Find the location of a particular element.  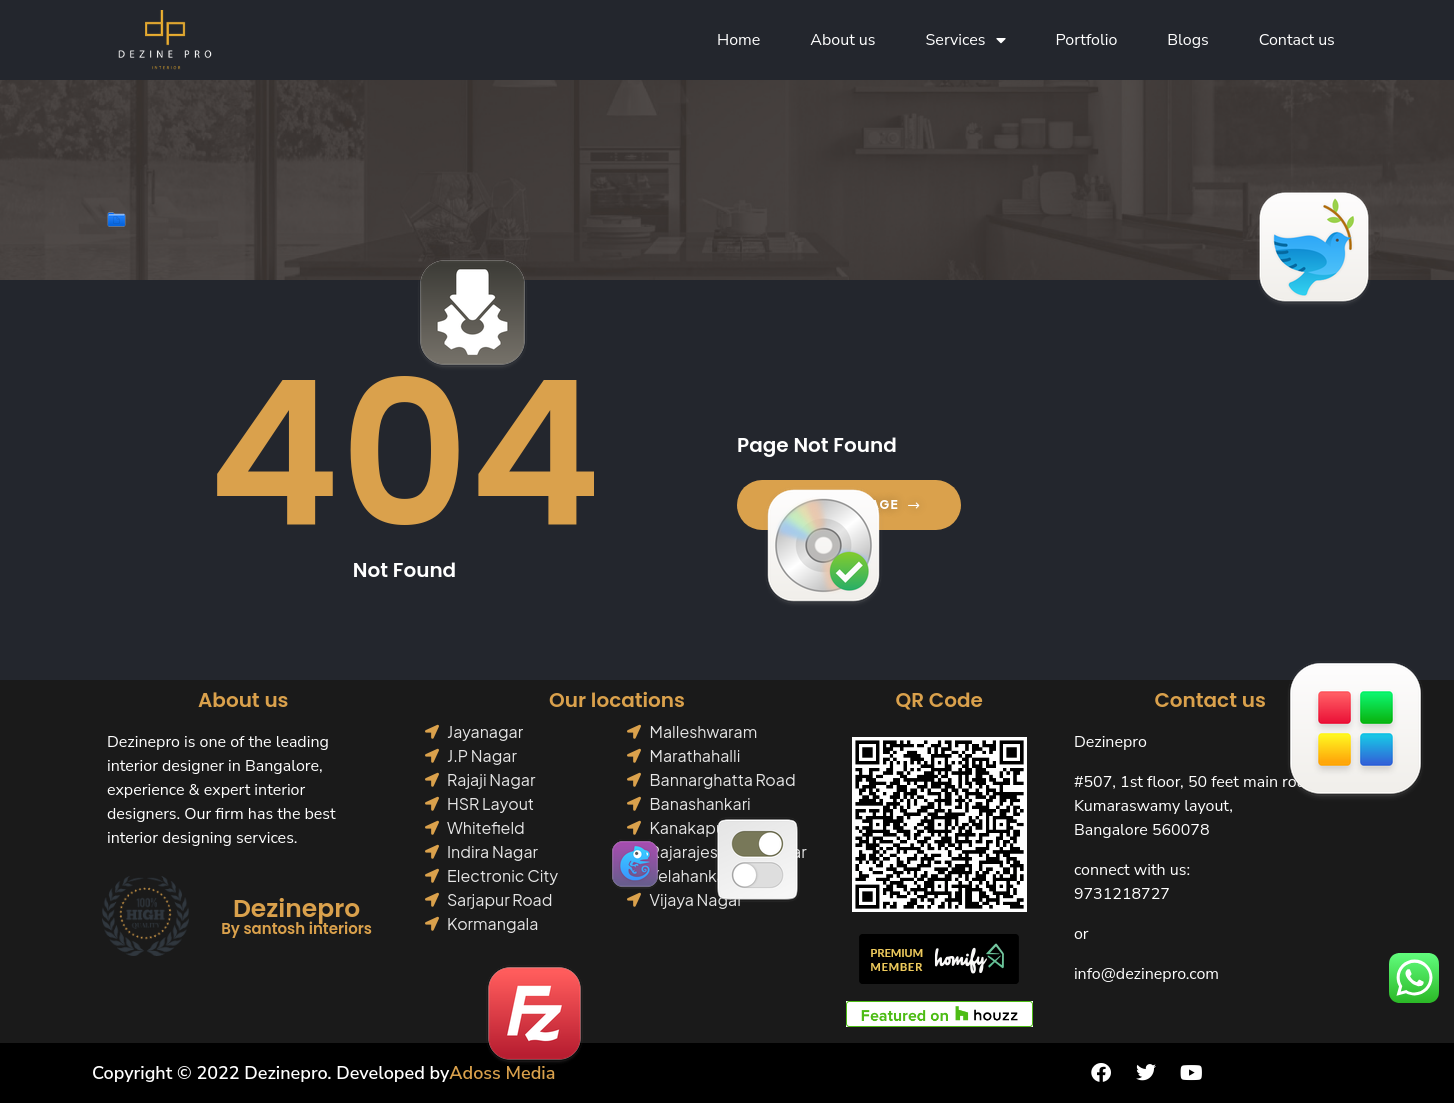

open Code::Blocks IDE application is located at coordinates (1355, 728).